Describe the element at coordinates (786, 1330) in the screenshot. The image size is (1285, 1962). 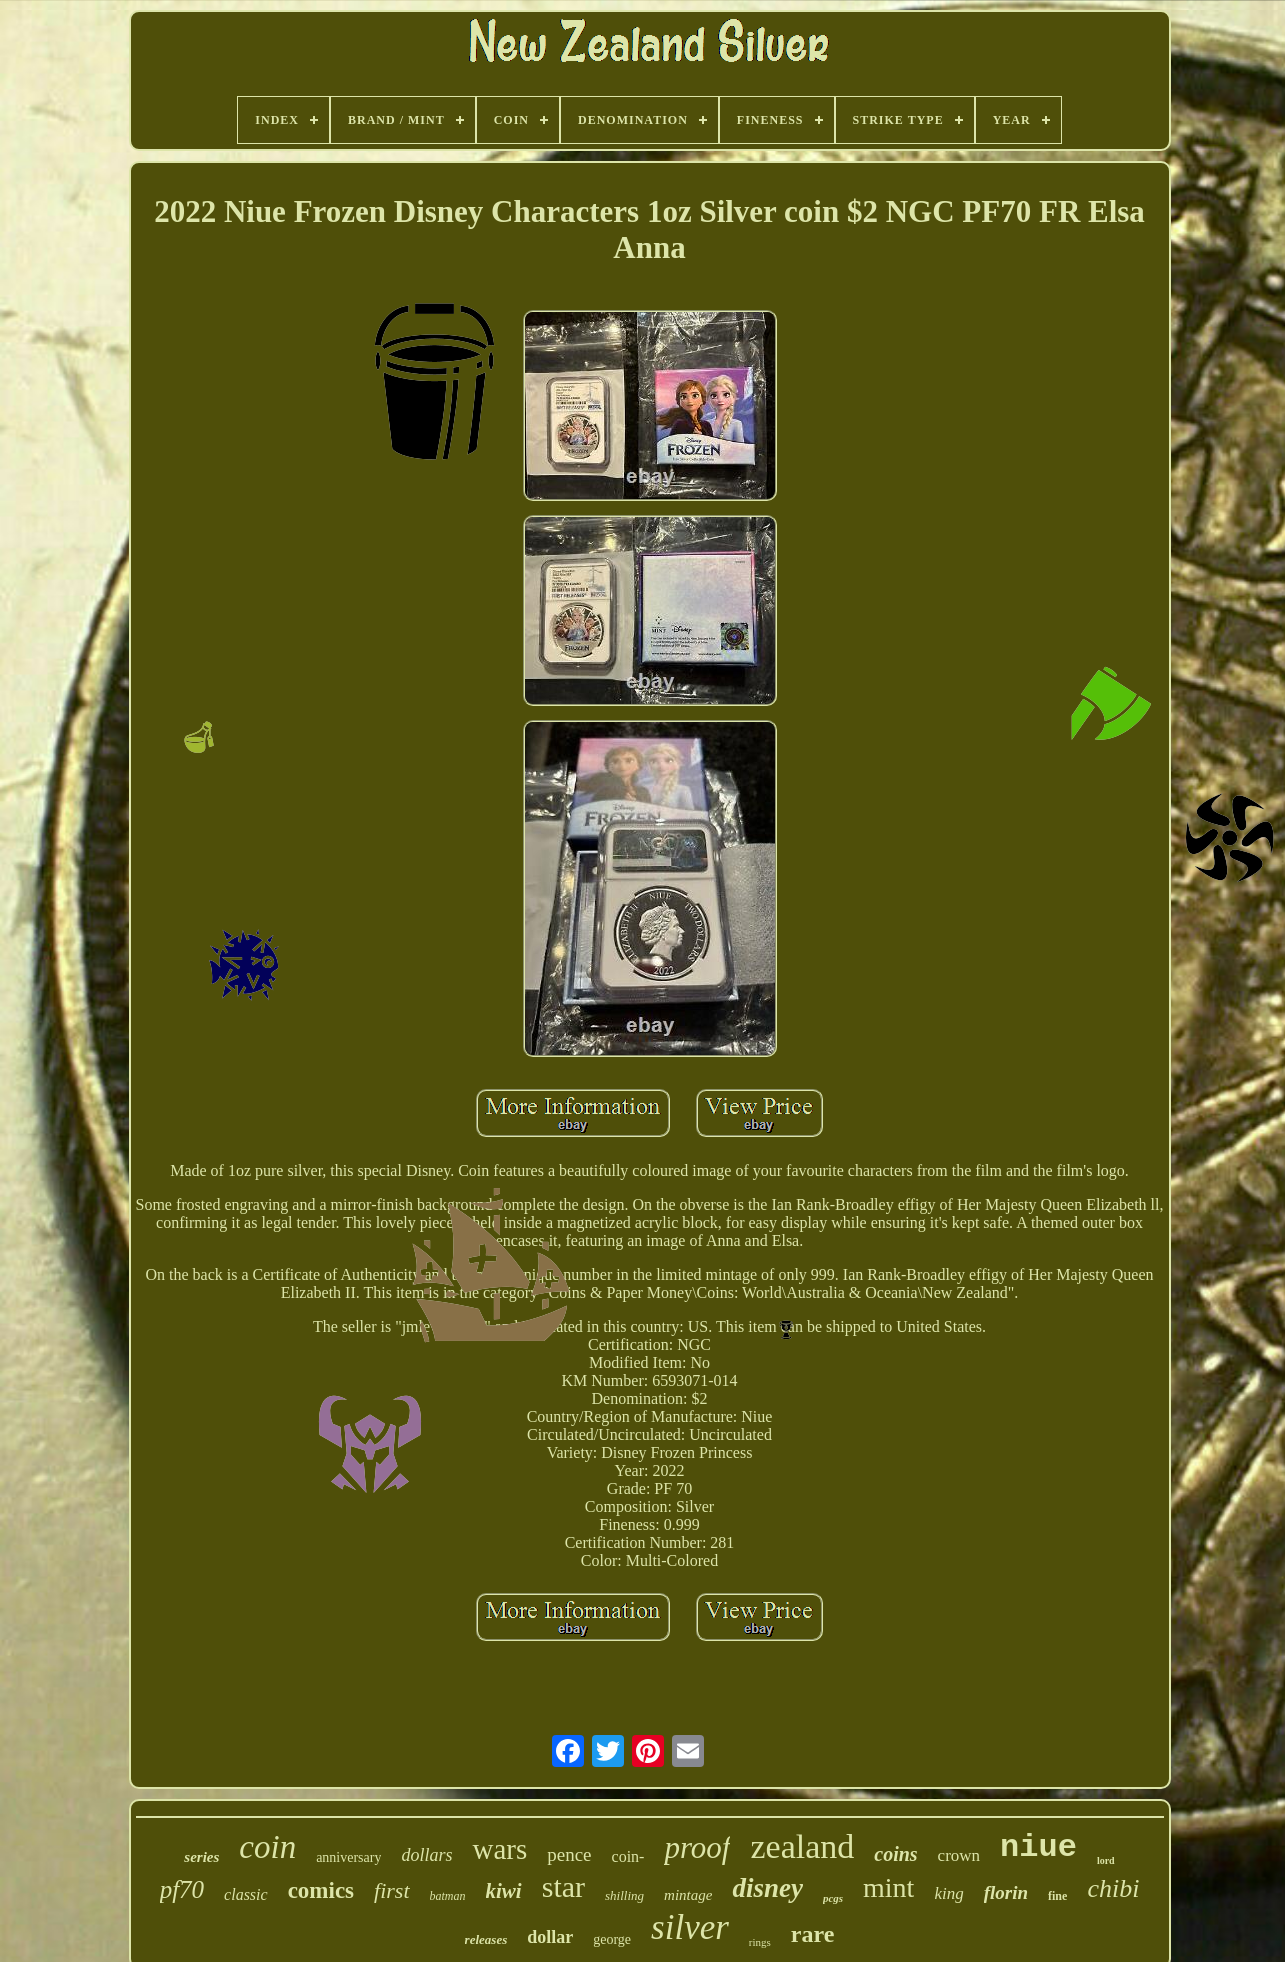
I see `view achievements or trophies` at that location.